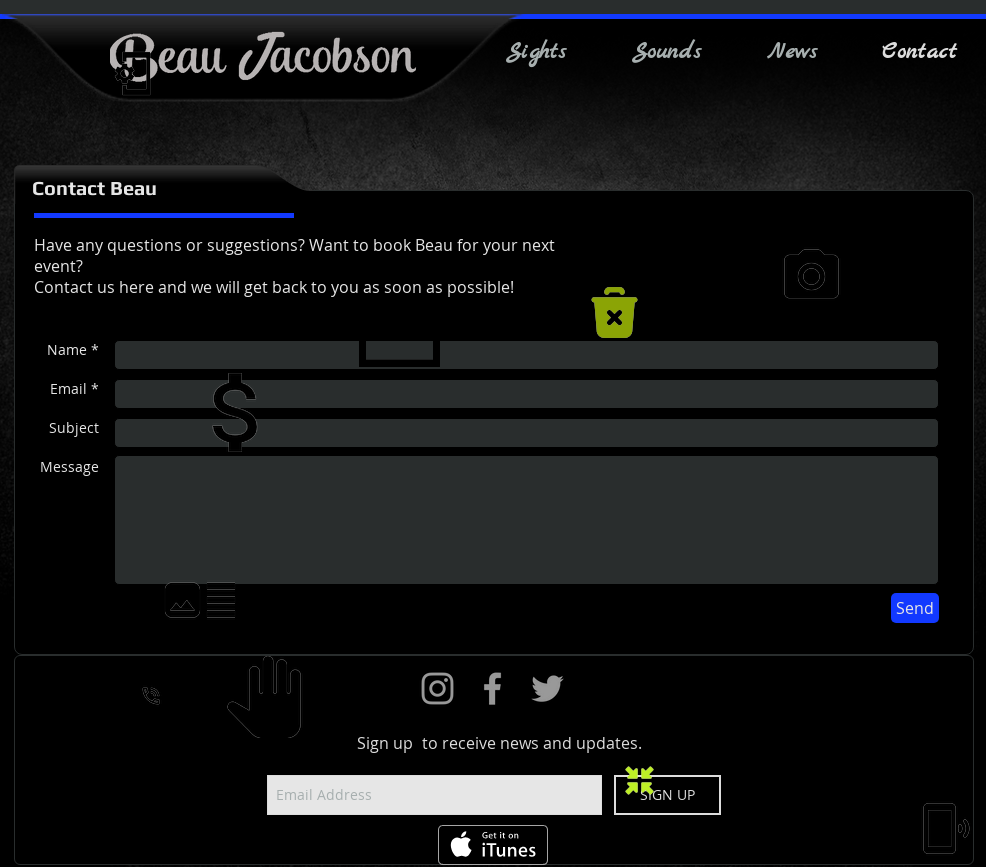  Describe the element at coordinates (946, 828) in the screenshot. I see `incoming call or notification on connected device` at that location.